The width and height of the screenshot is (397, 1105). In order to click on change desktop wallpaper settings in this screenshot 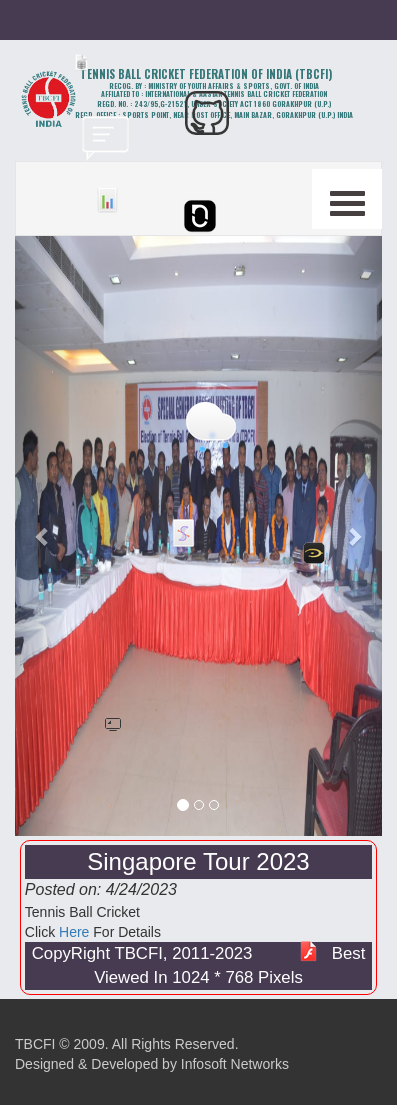, I will do `click(113, 724)`.